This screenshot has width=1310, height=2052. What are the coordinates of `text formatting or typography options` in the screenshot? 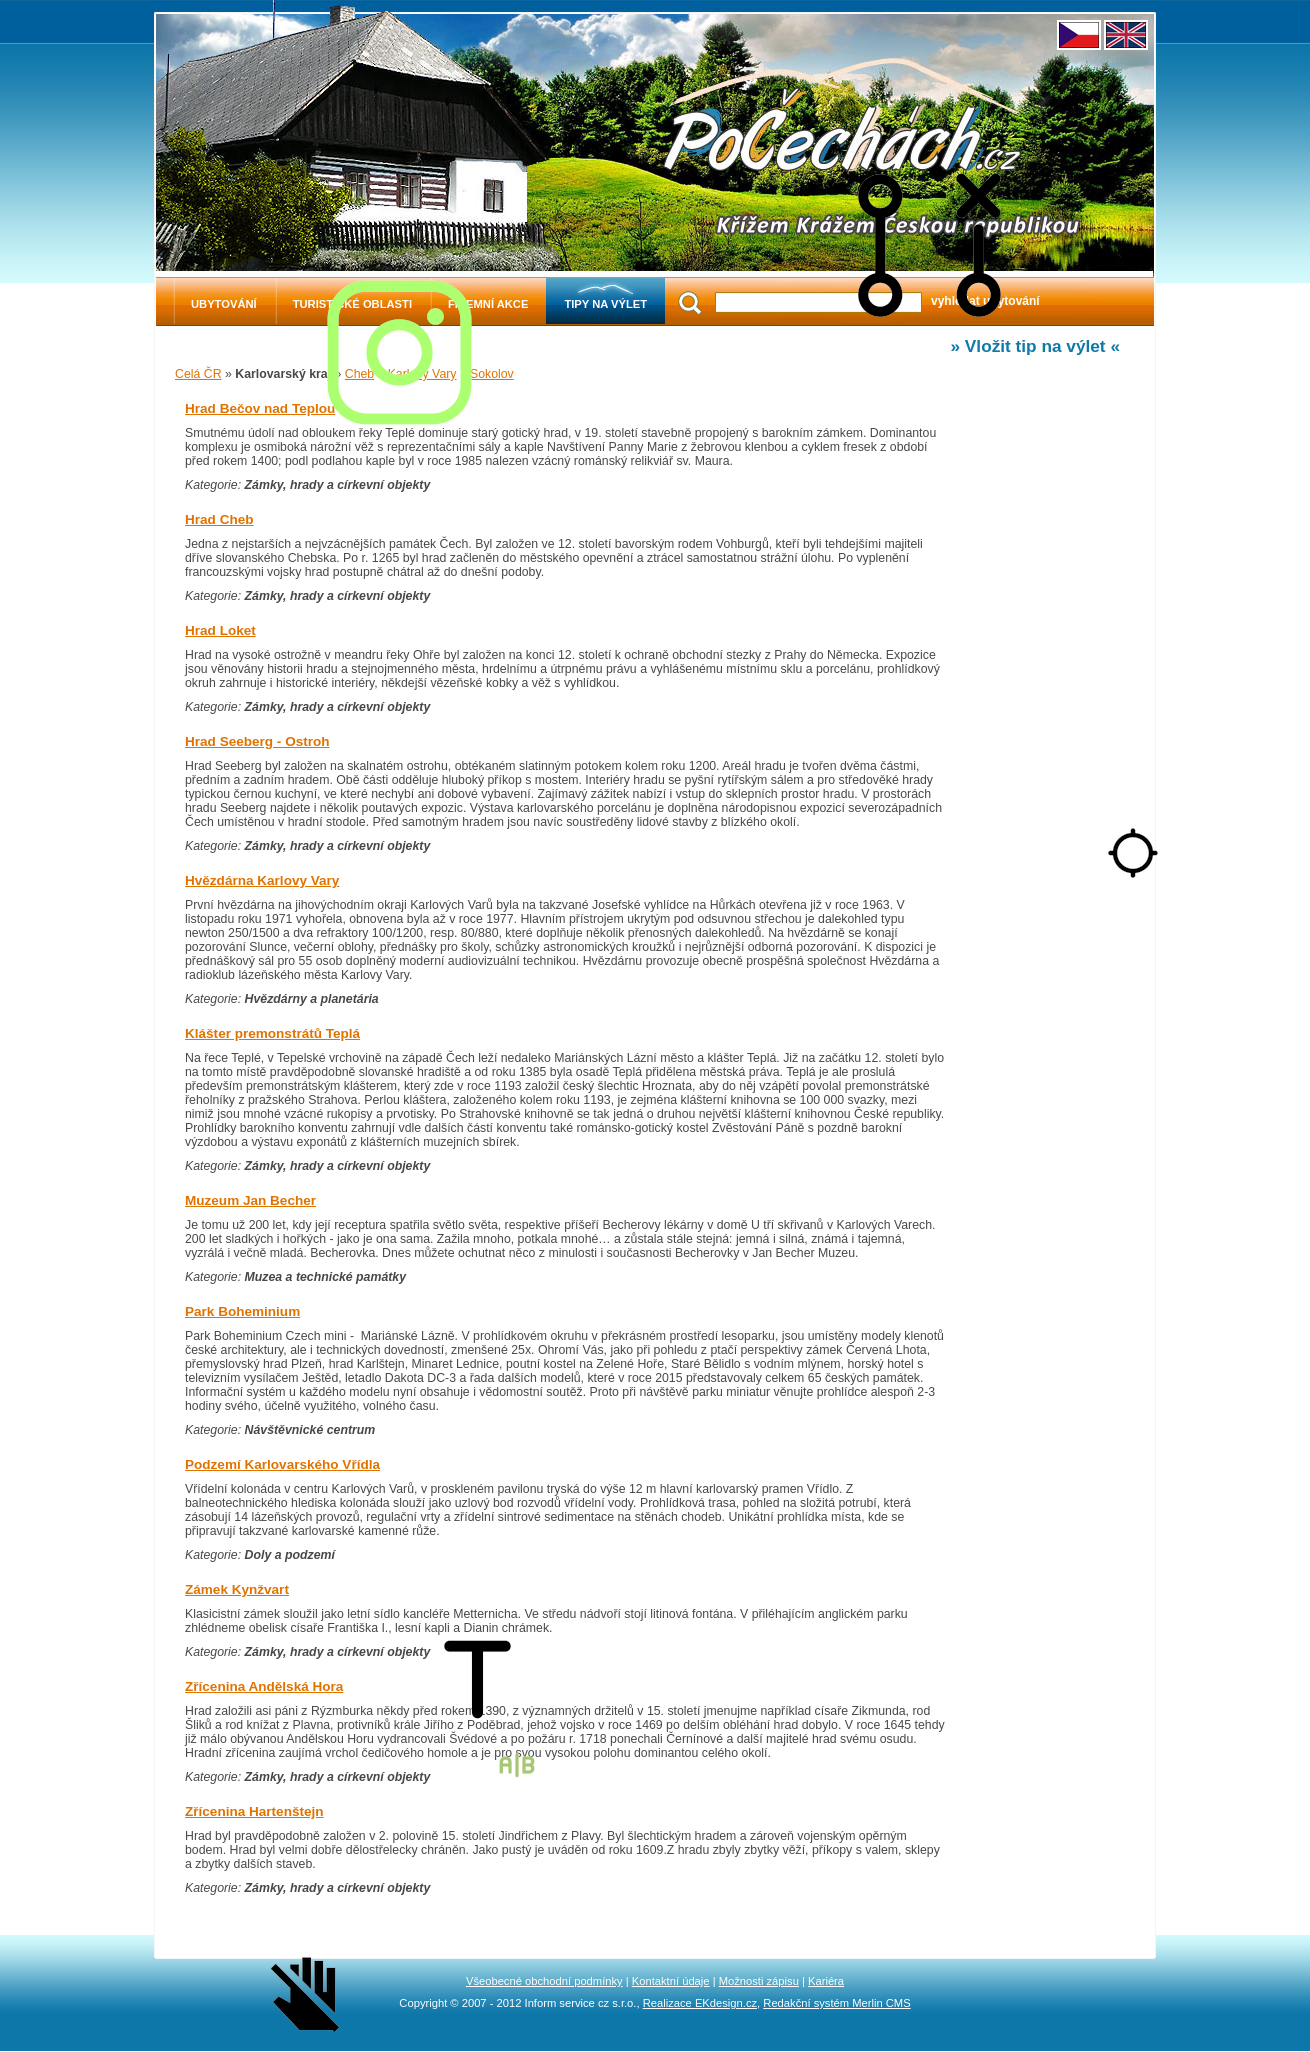 It's located at (477, 1679).